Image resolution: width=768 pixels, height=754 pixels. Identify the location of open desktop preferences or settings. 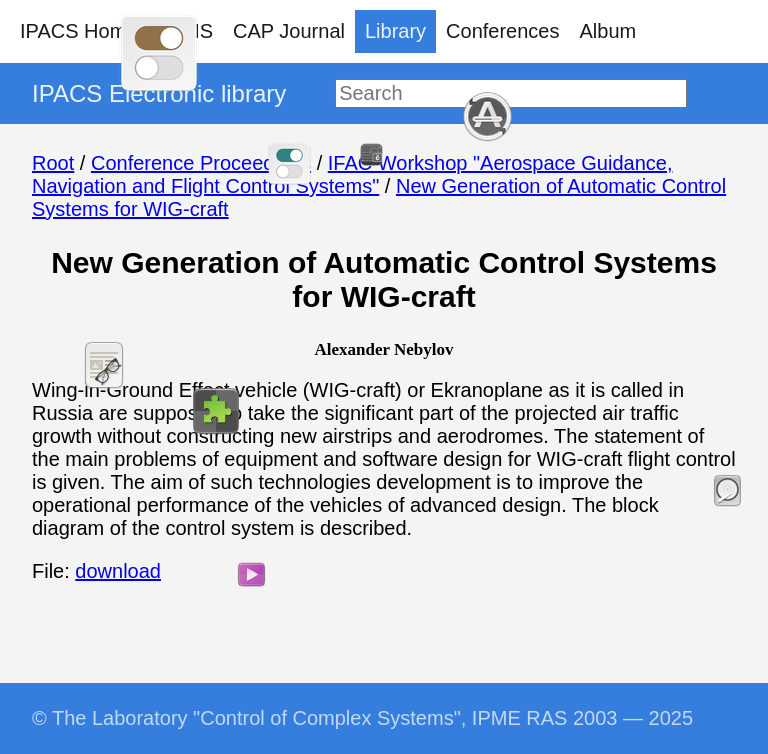
(159, 53).